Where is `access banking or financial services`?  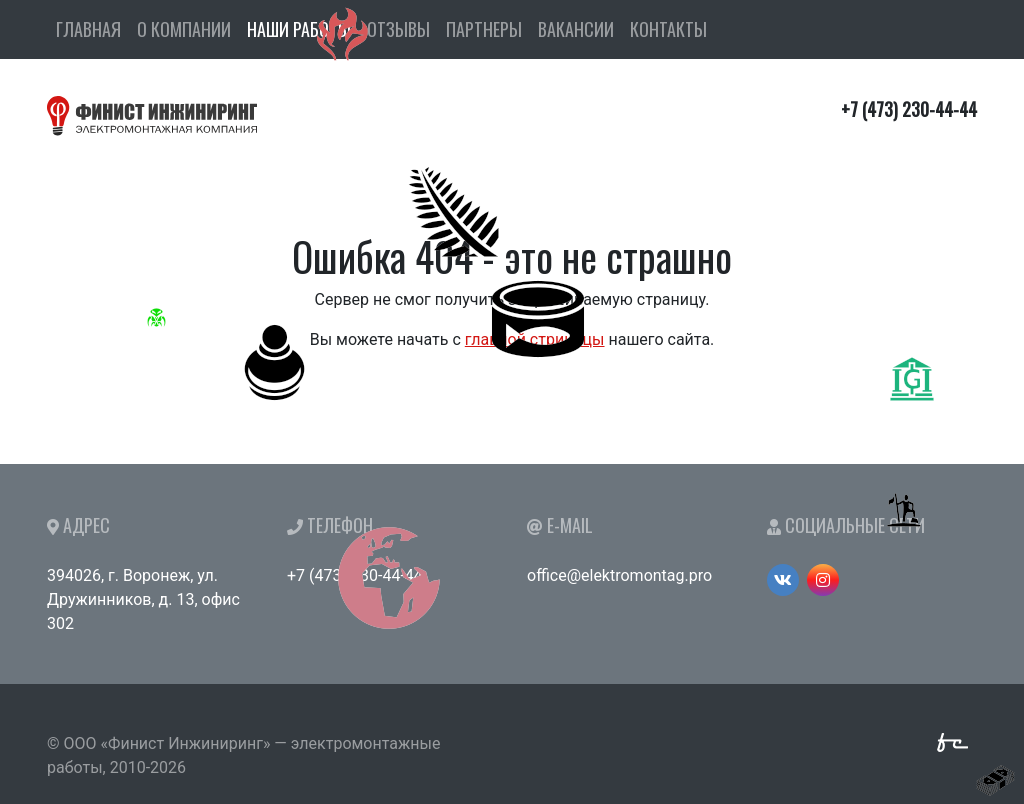
access banking or financial services is located at coordinates (912, 379).